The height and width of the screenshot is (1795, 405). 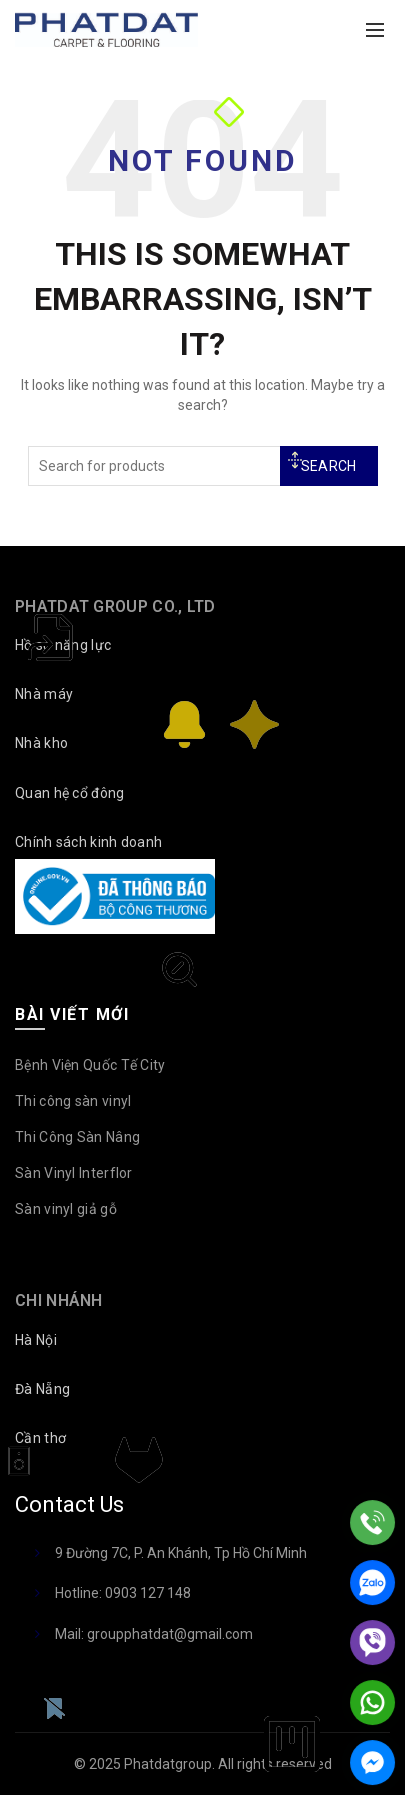 I want to click on expand collapsed content, so click(x=295, y=460).